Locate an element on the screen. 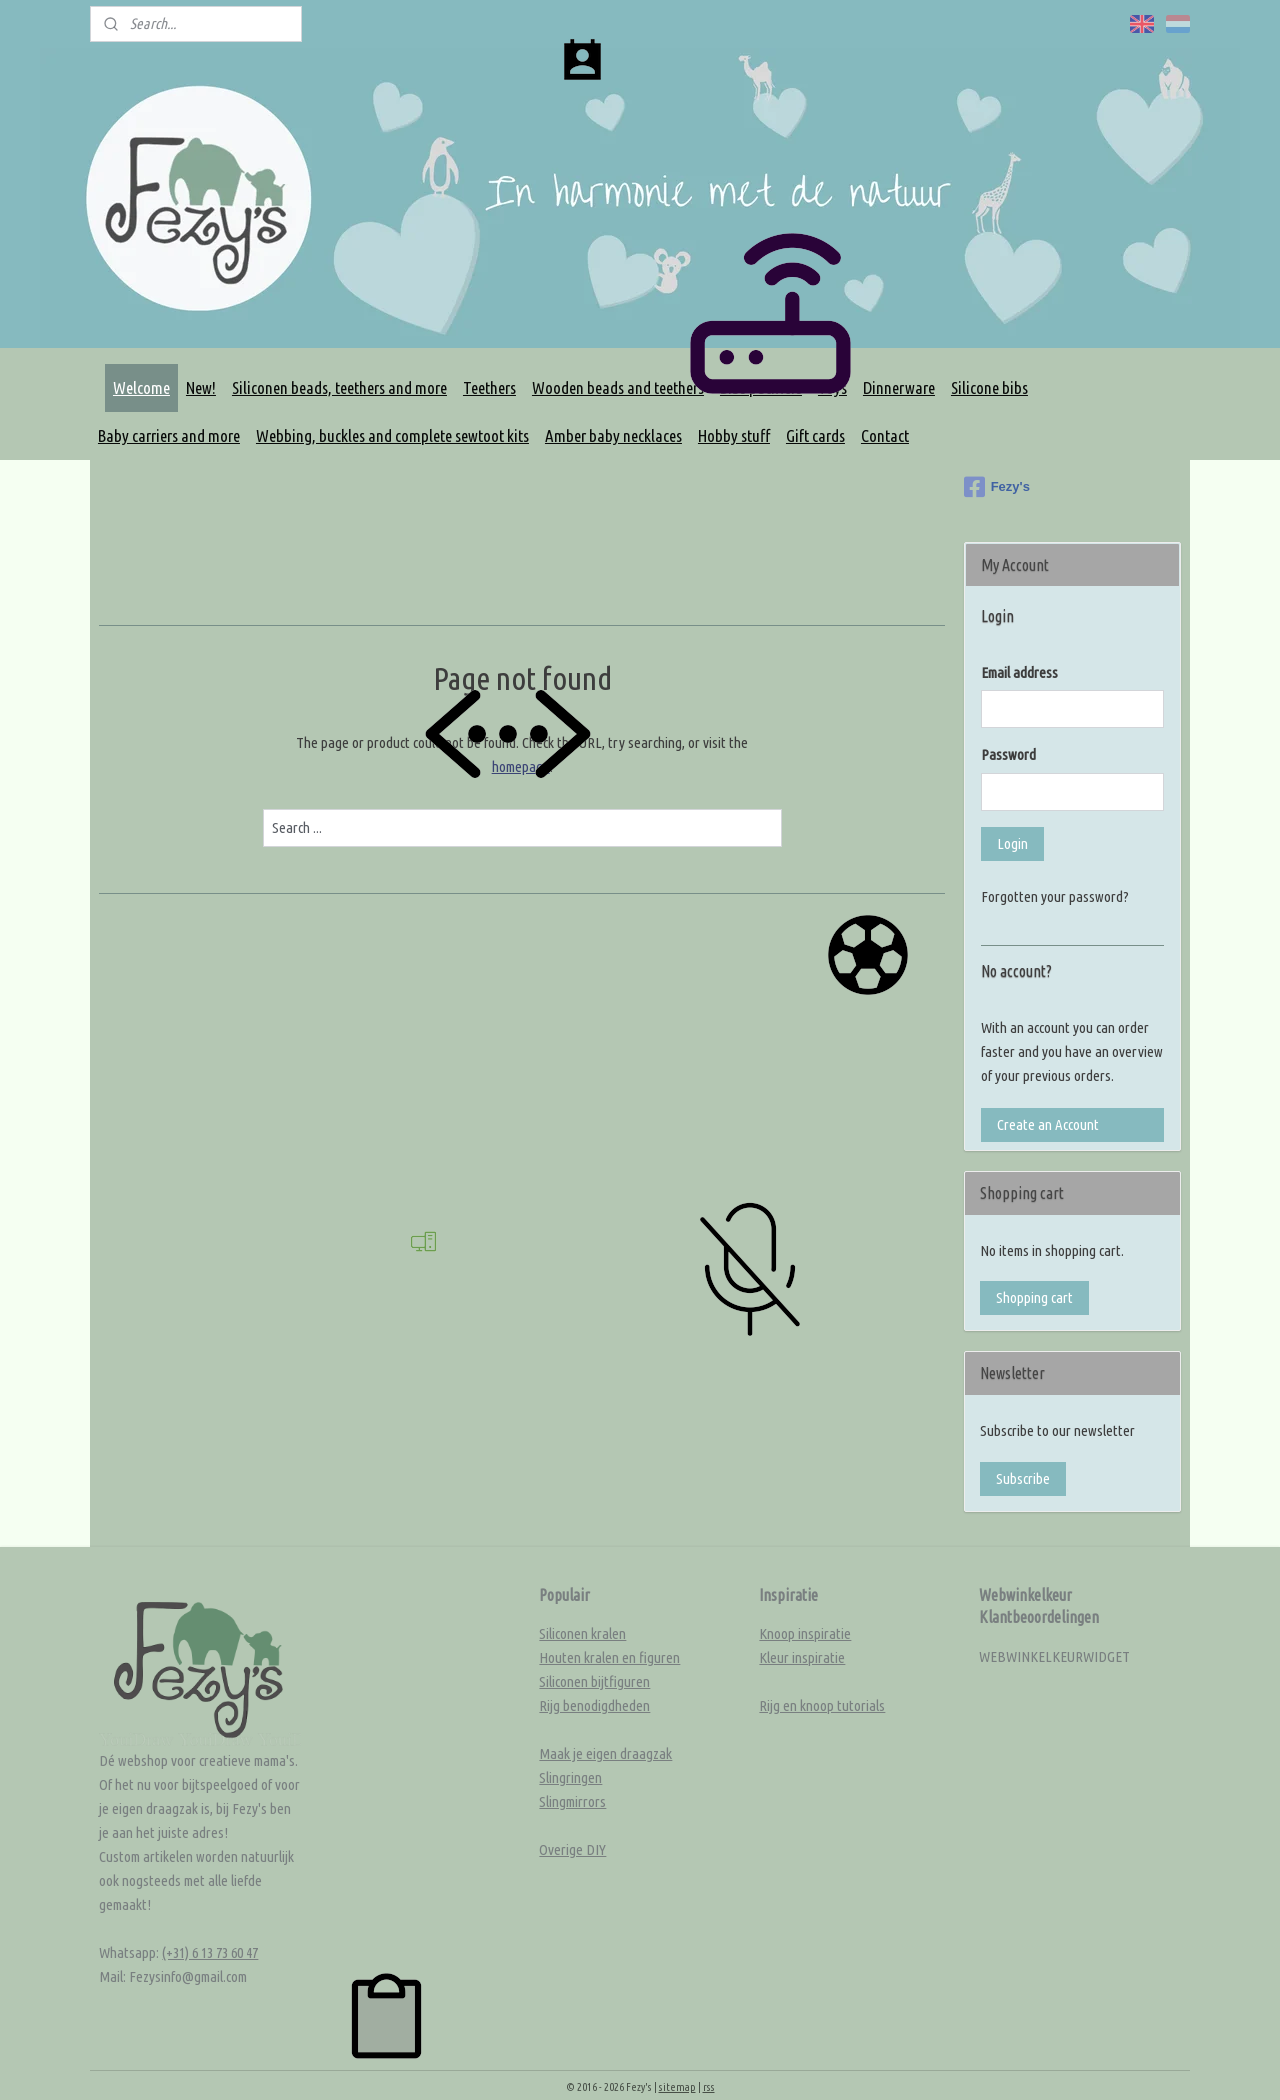  indicates code is processing or compiling is located at coordinates (508, 734).